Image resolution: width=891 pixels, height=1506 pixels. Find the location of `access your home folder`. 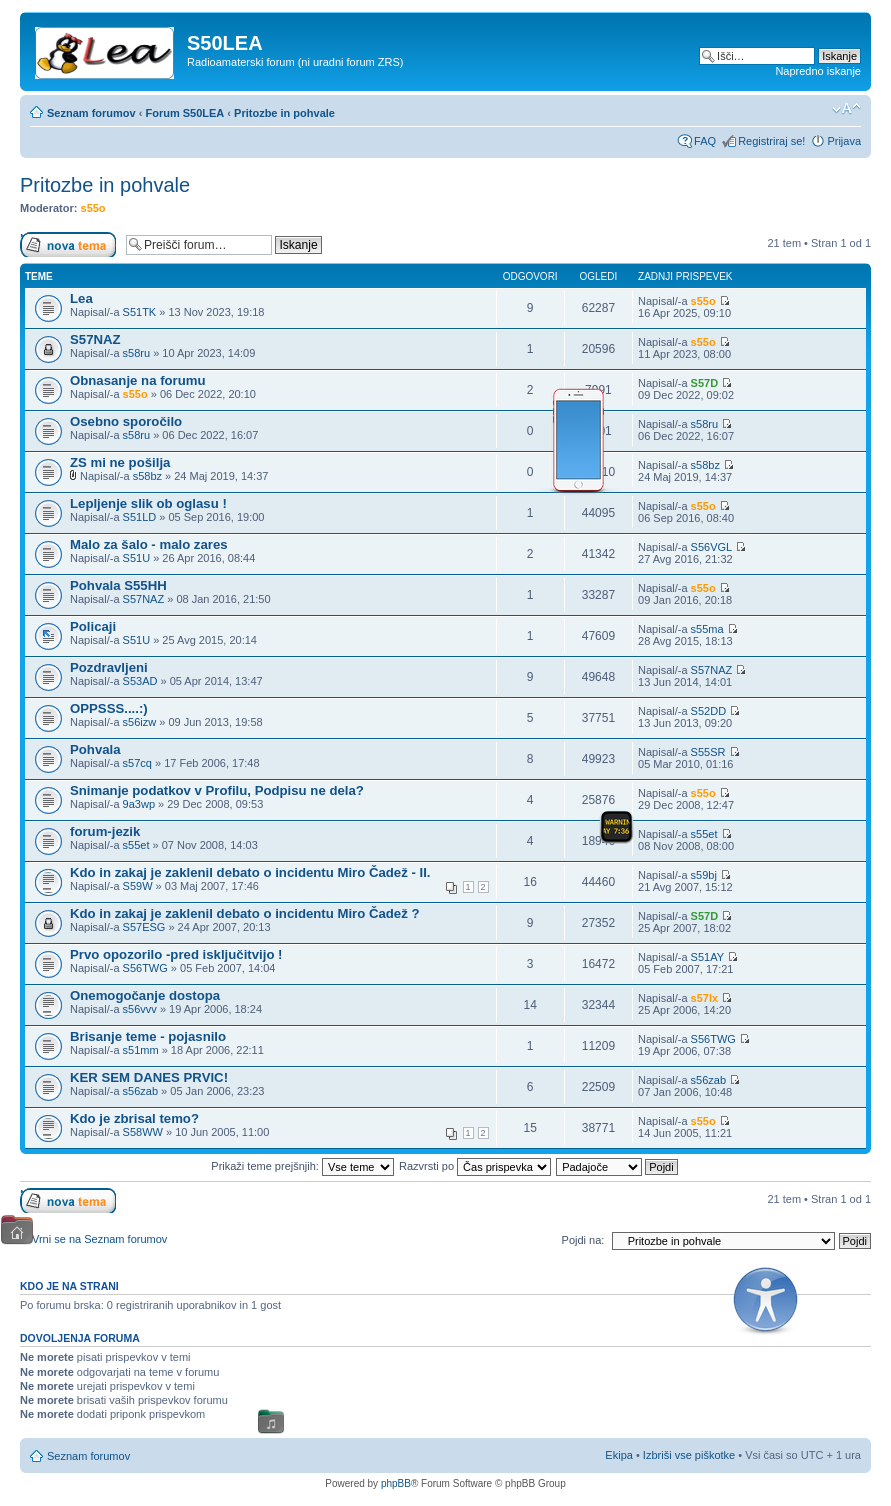

access your home folder is located at coordinates (17, 1229).